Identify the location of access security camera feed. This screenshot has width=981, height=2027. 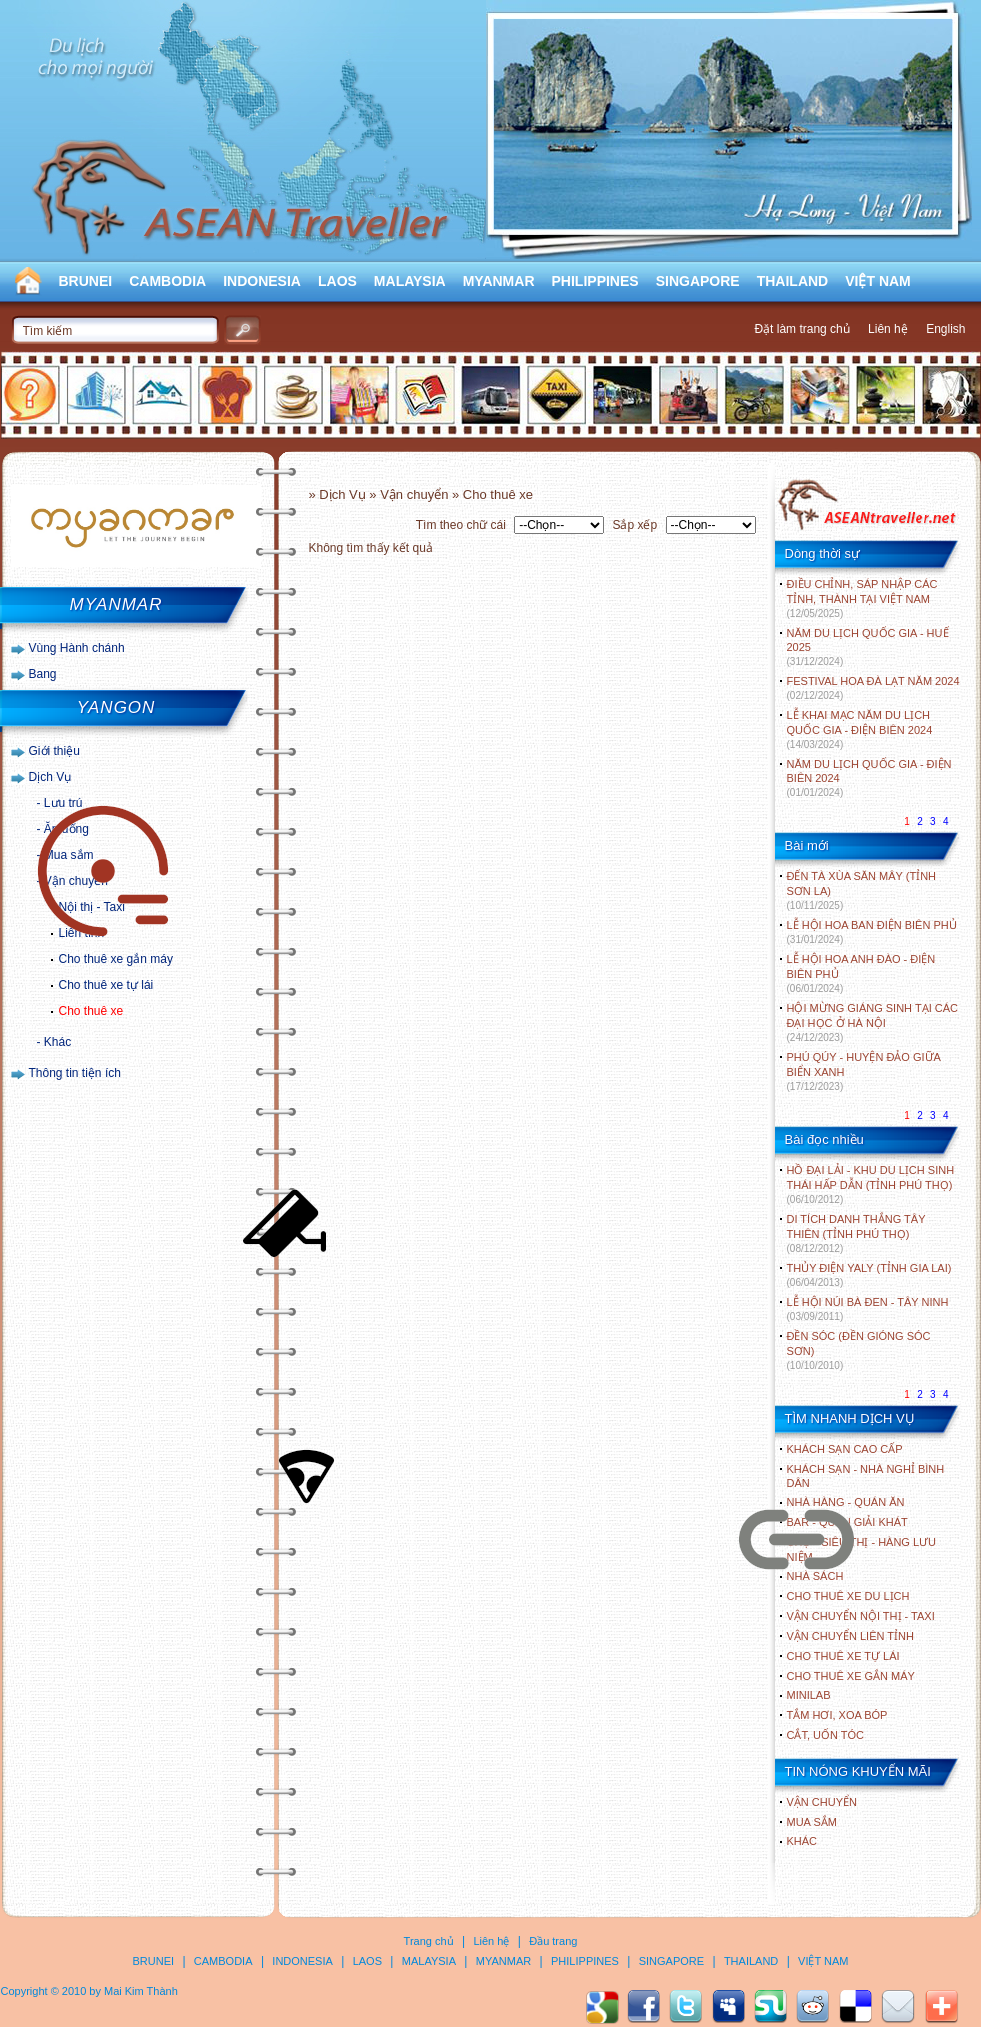
(284, 1228).